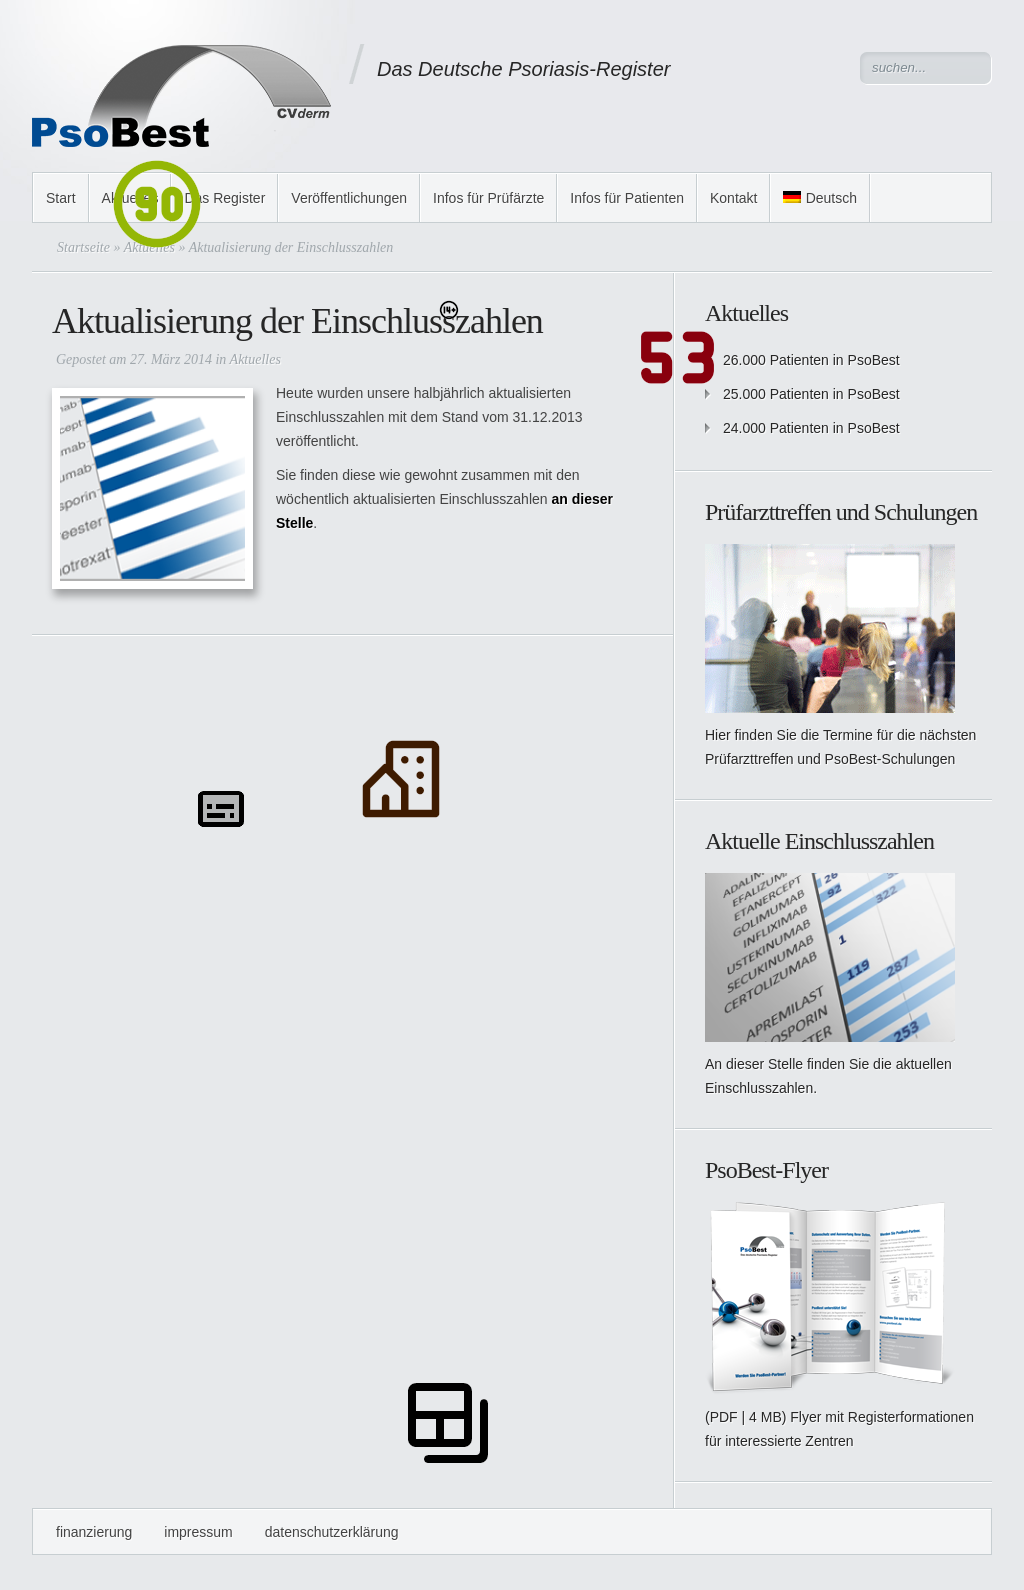  I want to click on set timer or duration for 90 seconds, so click(157, 204).